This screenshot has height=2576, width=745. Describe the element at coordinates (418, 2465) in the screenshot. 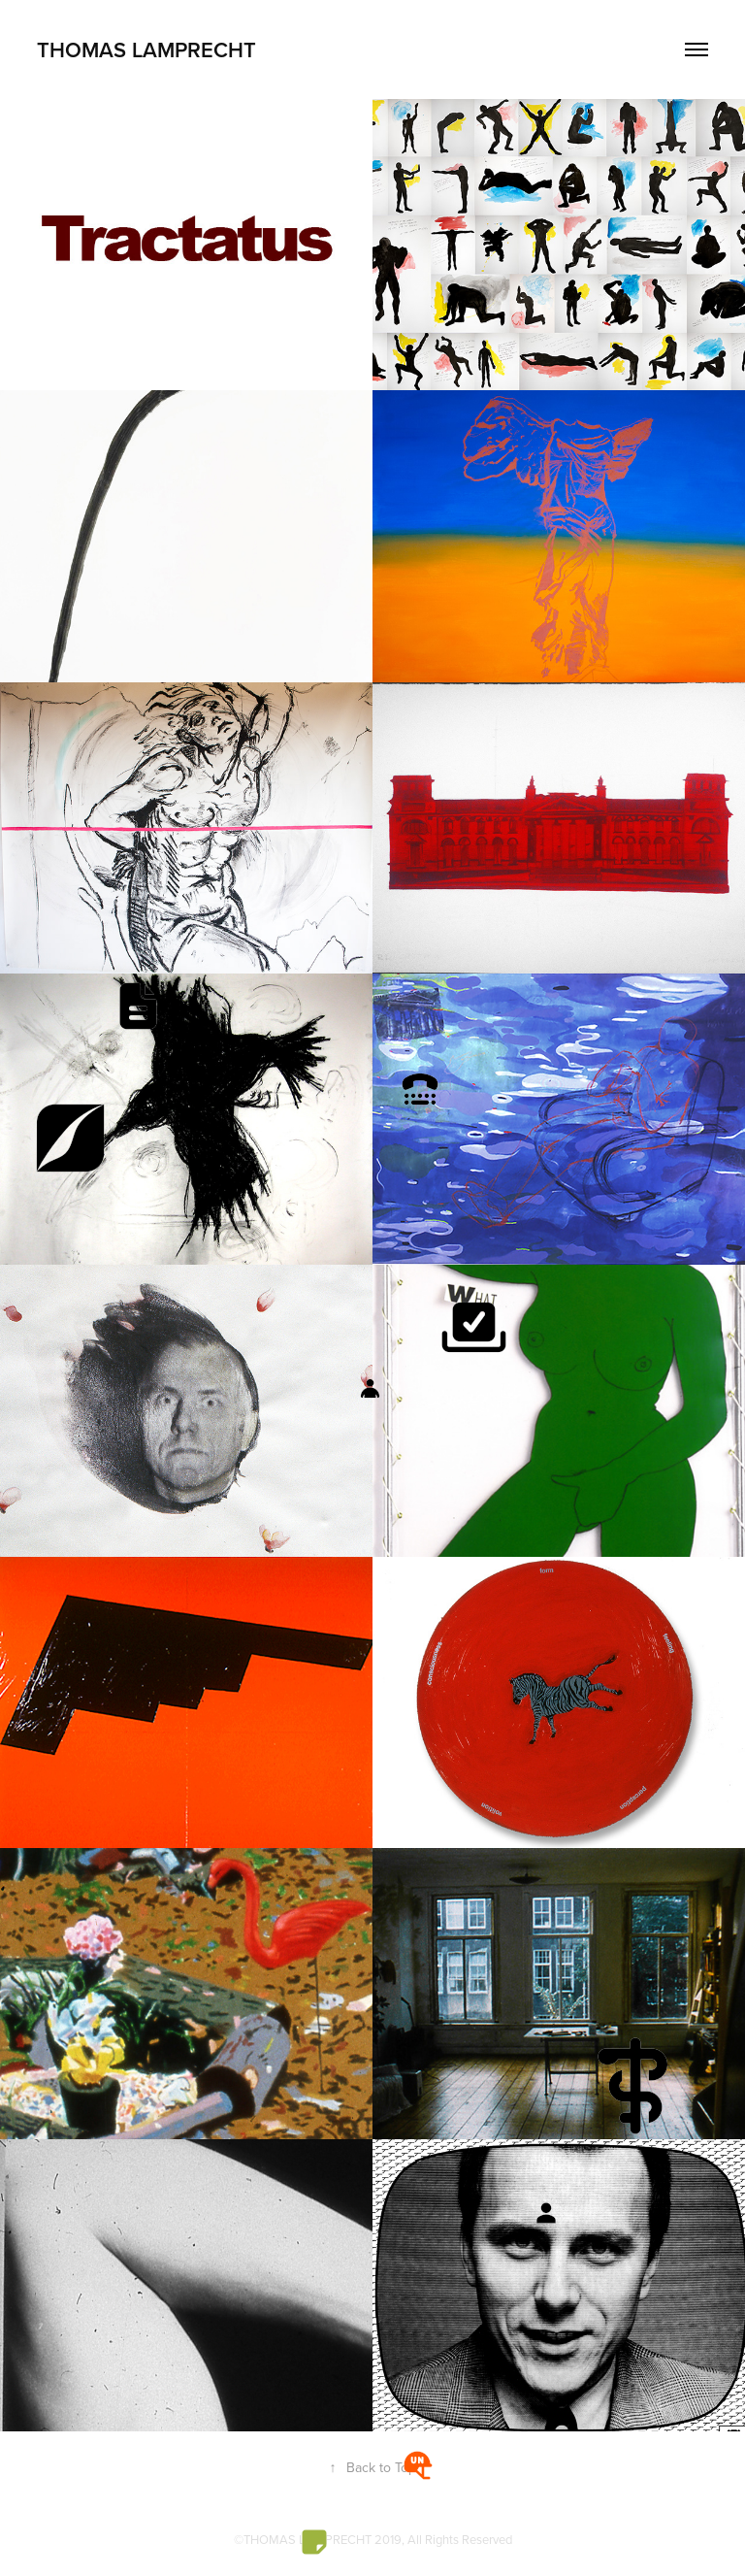

I see `indicates united nations peacekeeping forces` at that location.